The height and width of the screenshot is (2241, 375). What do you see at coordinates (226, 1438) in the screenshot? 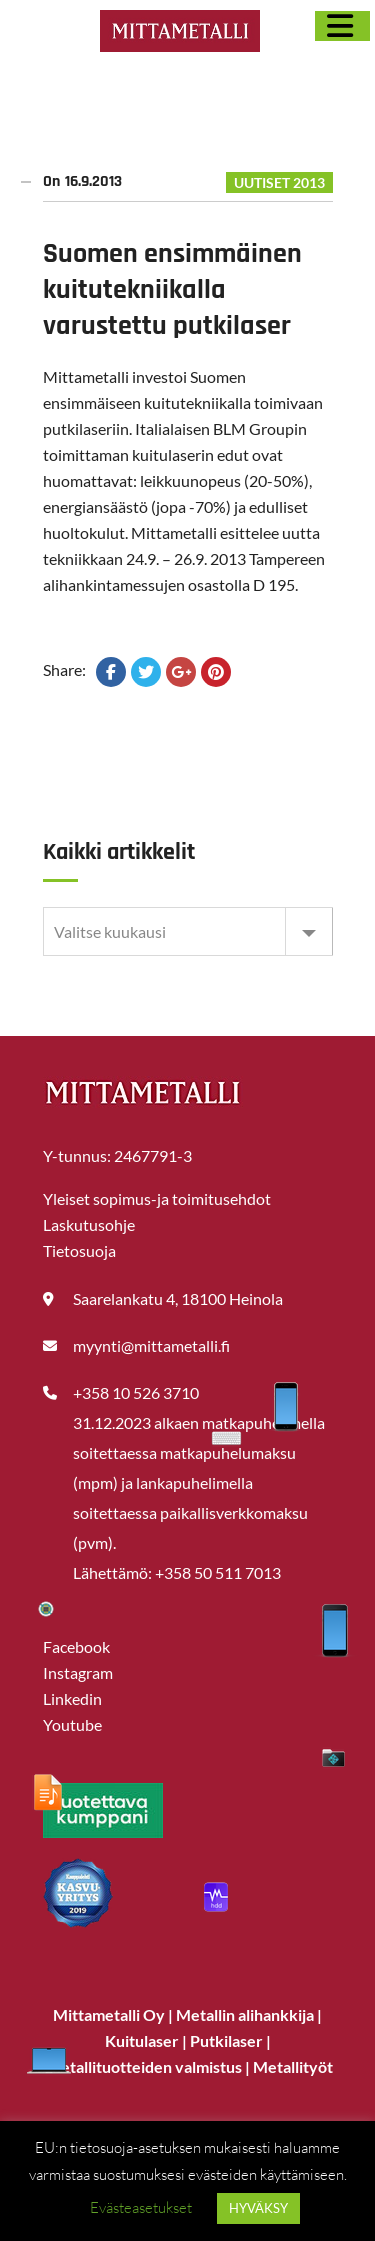
I see `indicates keyboard is connected` at bounding box center [226, 1438].